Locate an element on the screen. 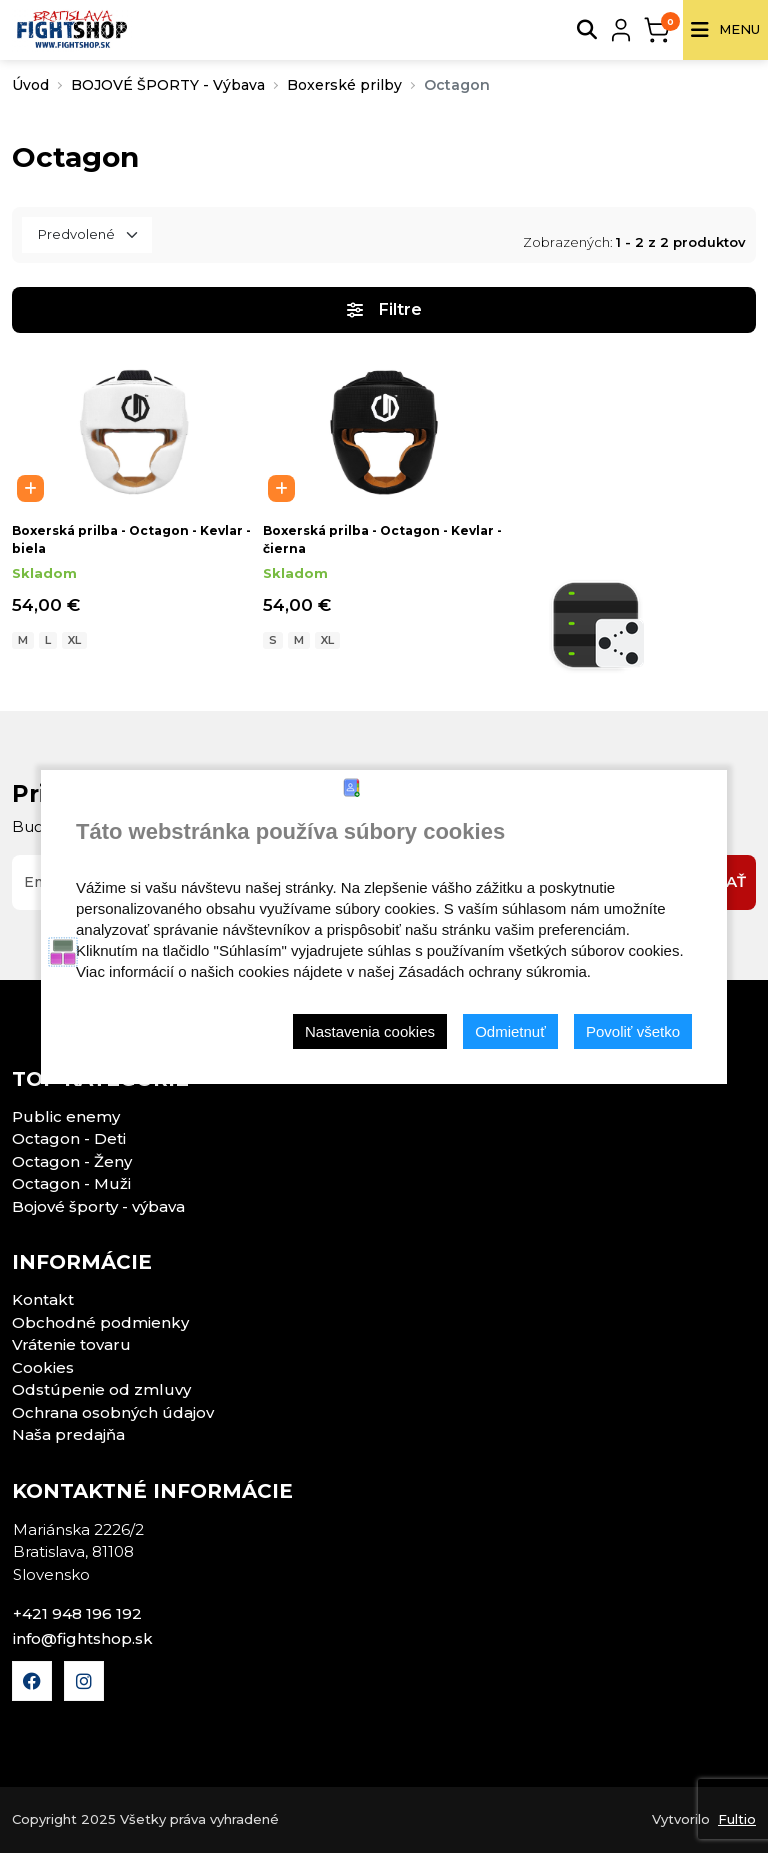 This screenshot has height=1853, width=768. configure network server sharing preferences is located at coordinates (596, 626).